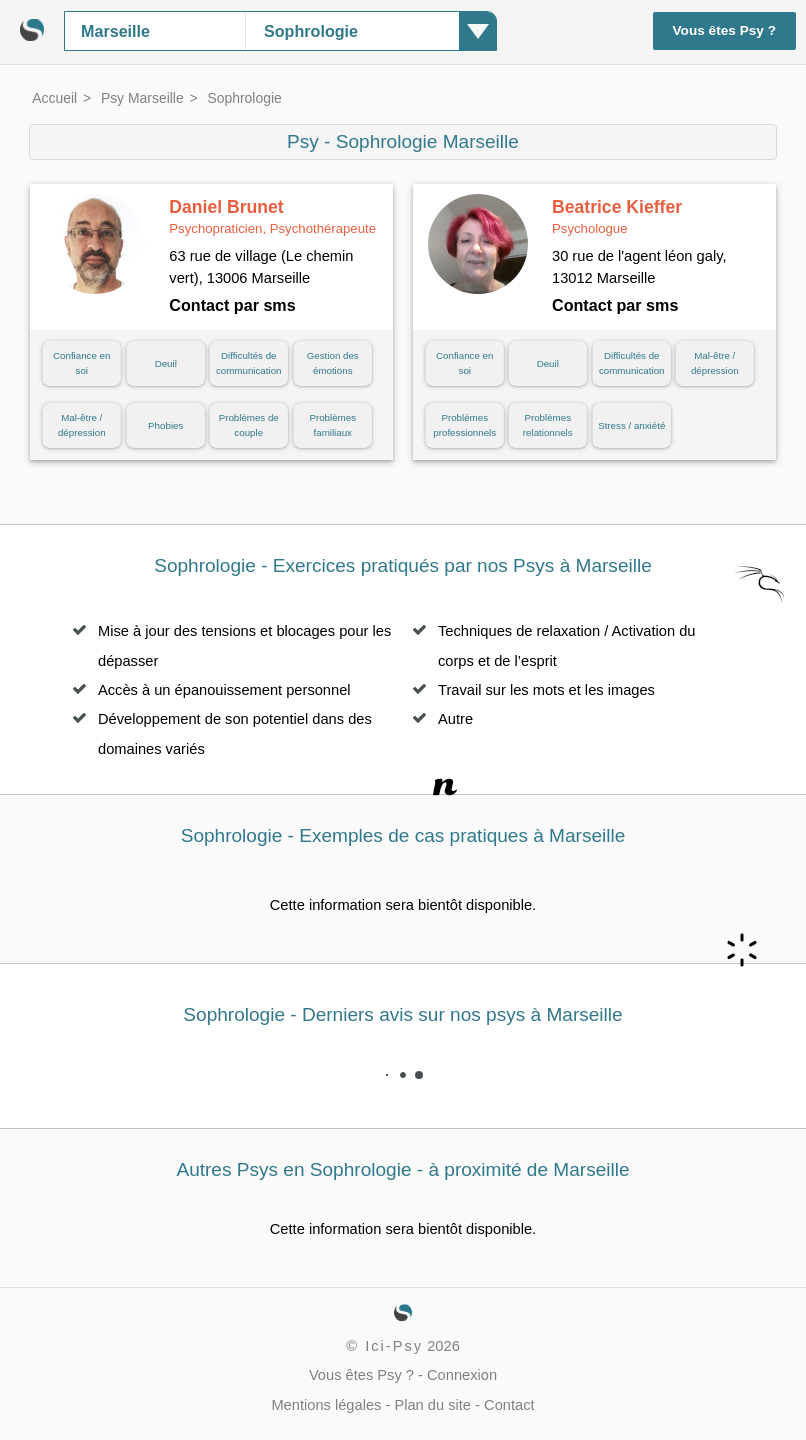  I want to click on notist app logo, so click(445, 787).